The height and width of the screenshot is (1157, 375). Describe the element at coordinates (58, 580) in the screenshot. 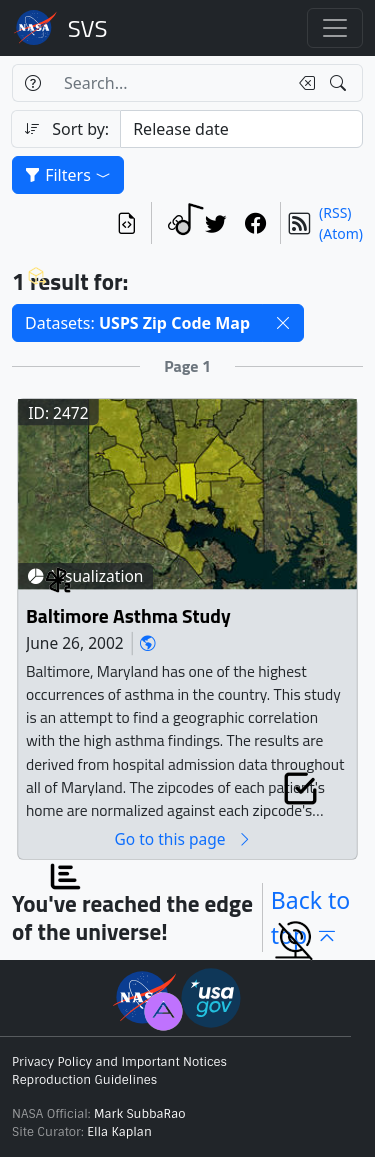

I see `adjust car fan to speed level 2` at that location.